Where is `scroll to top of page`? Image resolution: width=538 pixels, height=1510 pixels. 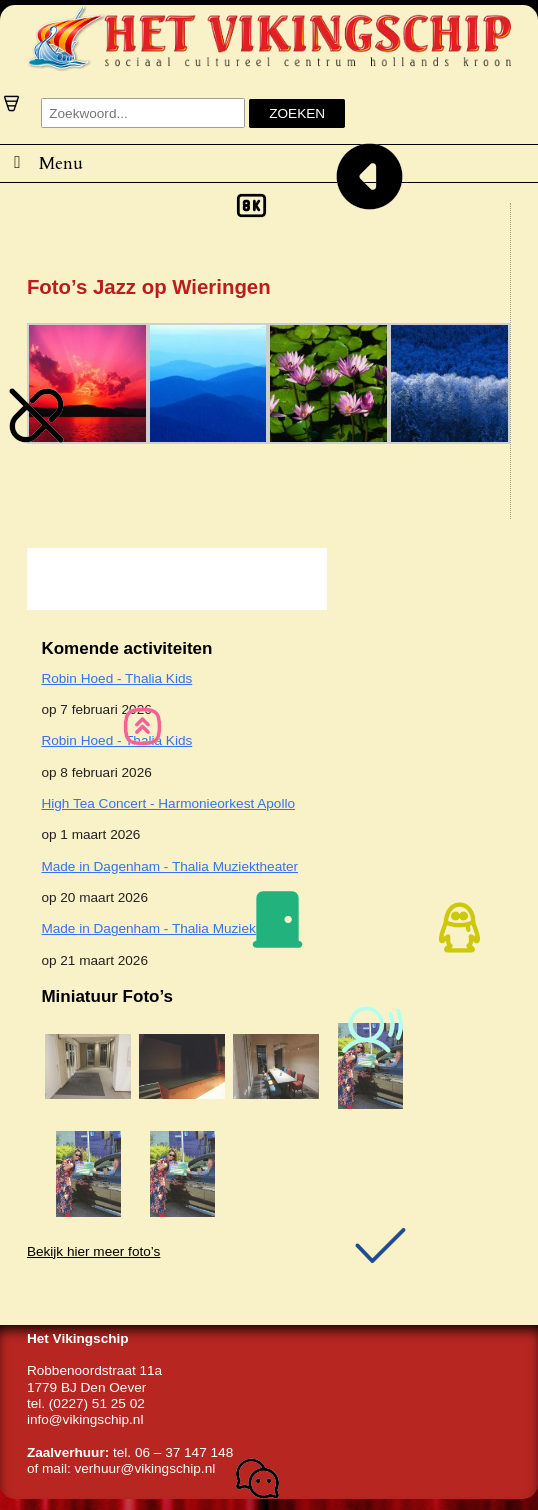 scroll to top of page is located at coordinates (142, 726).